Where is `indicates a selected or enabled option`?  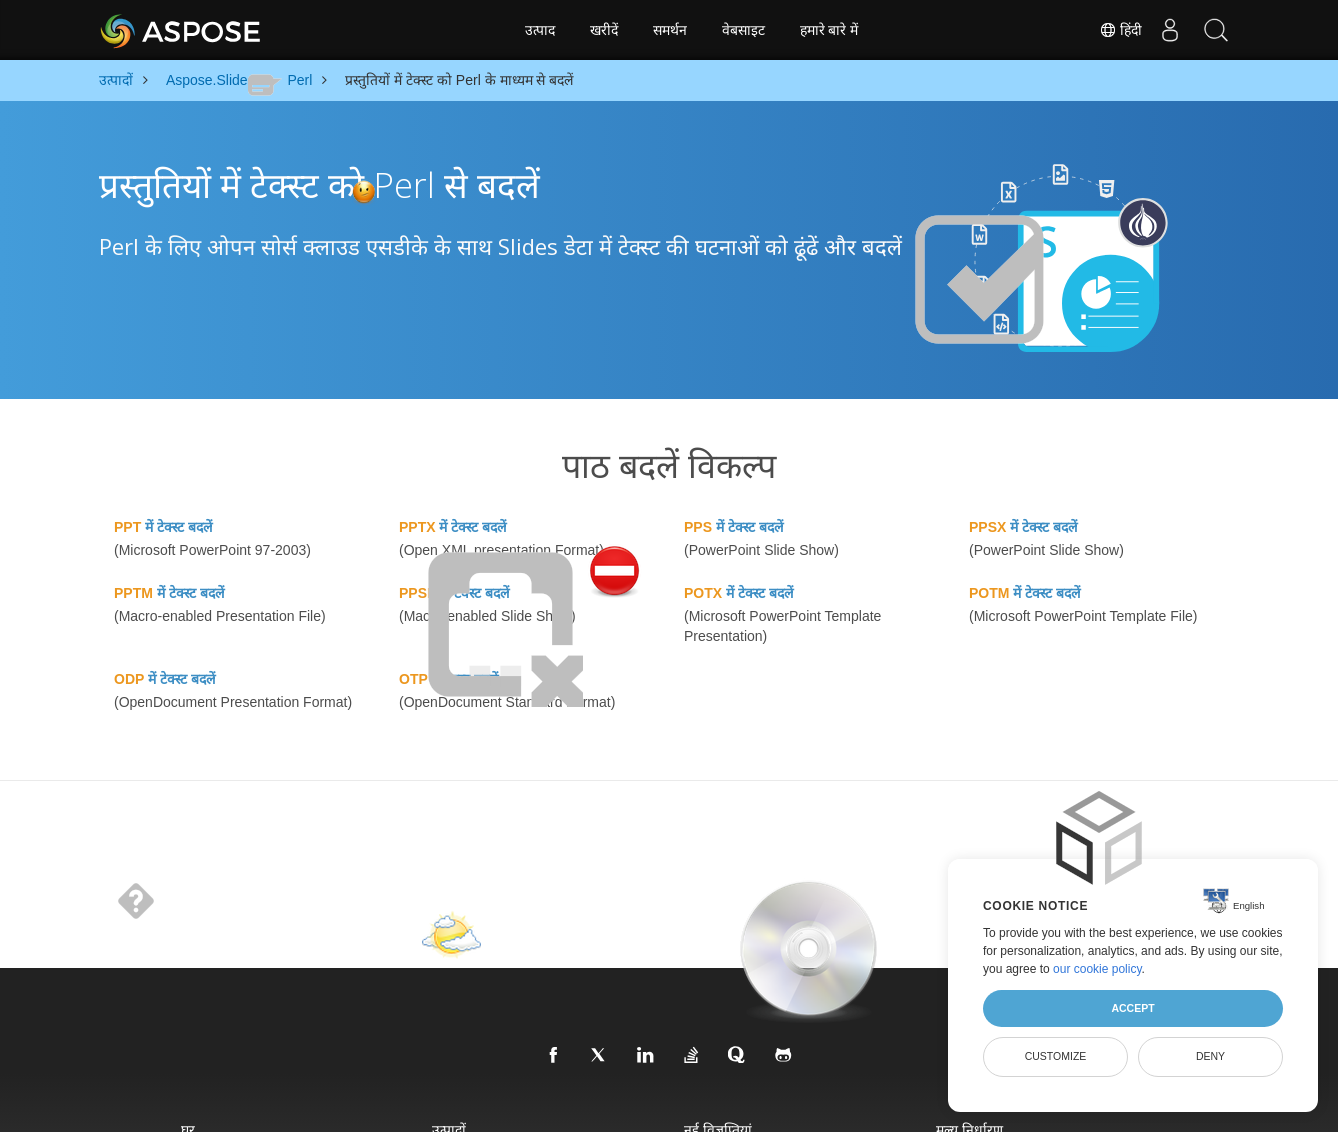
indicates a selected or enabled option is located at coordinates (979, 279).